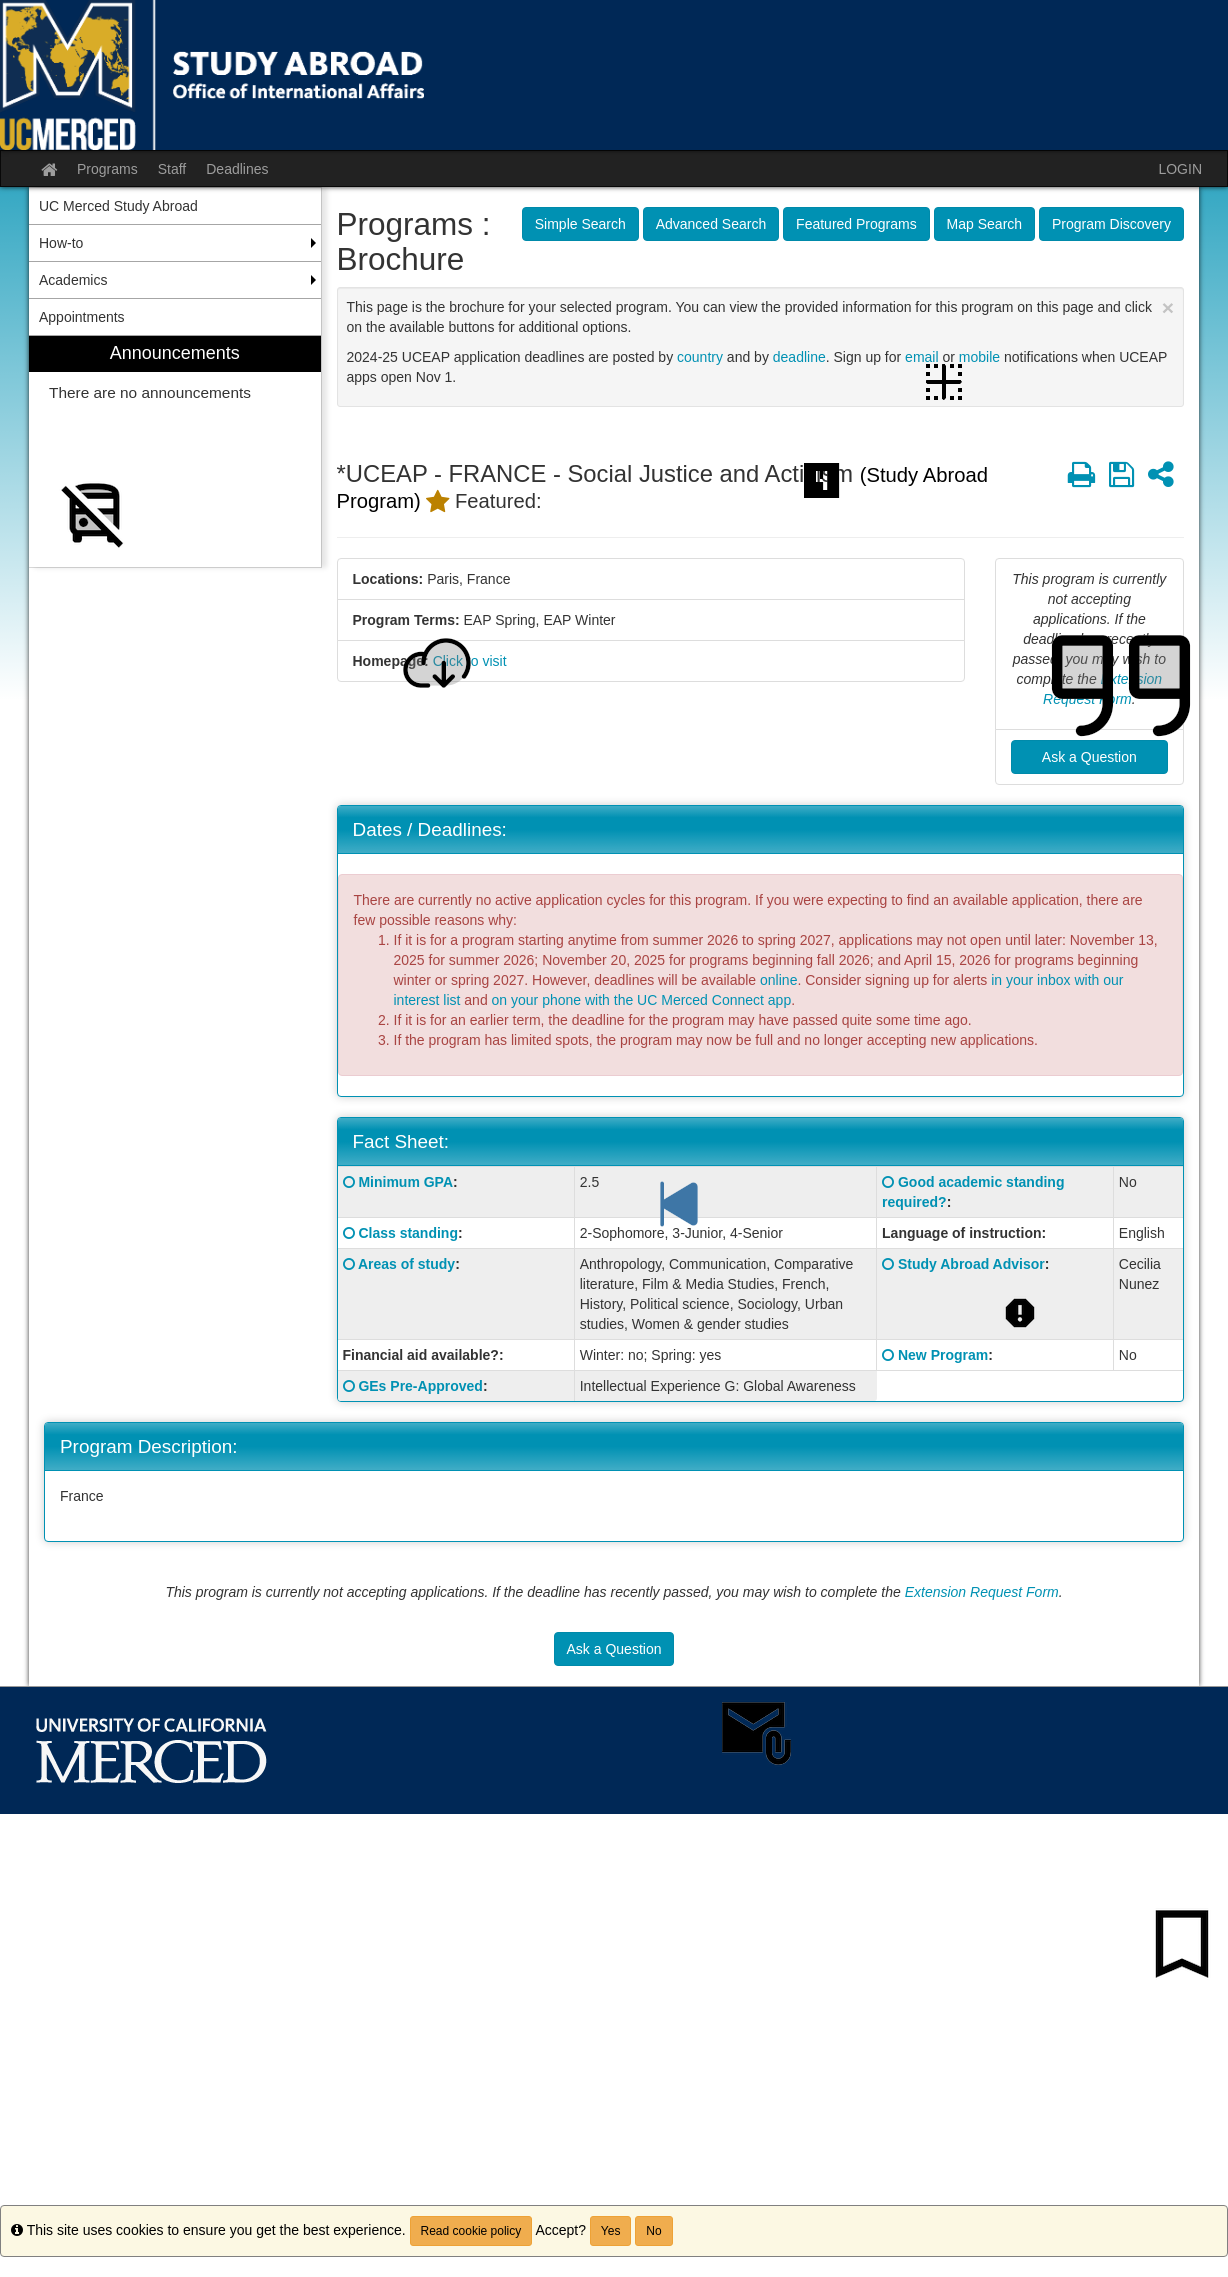 The image size is (1228, 2277). What do you see at coordinates (1182, 1944) in the screenshot?
I see `save this item for later` at bounding box center [1182, 1944].